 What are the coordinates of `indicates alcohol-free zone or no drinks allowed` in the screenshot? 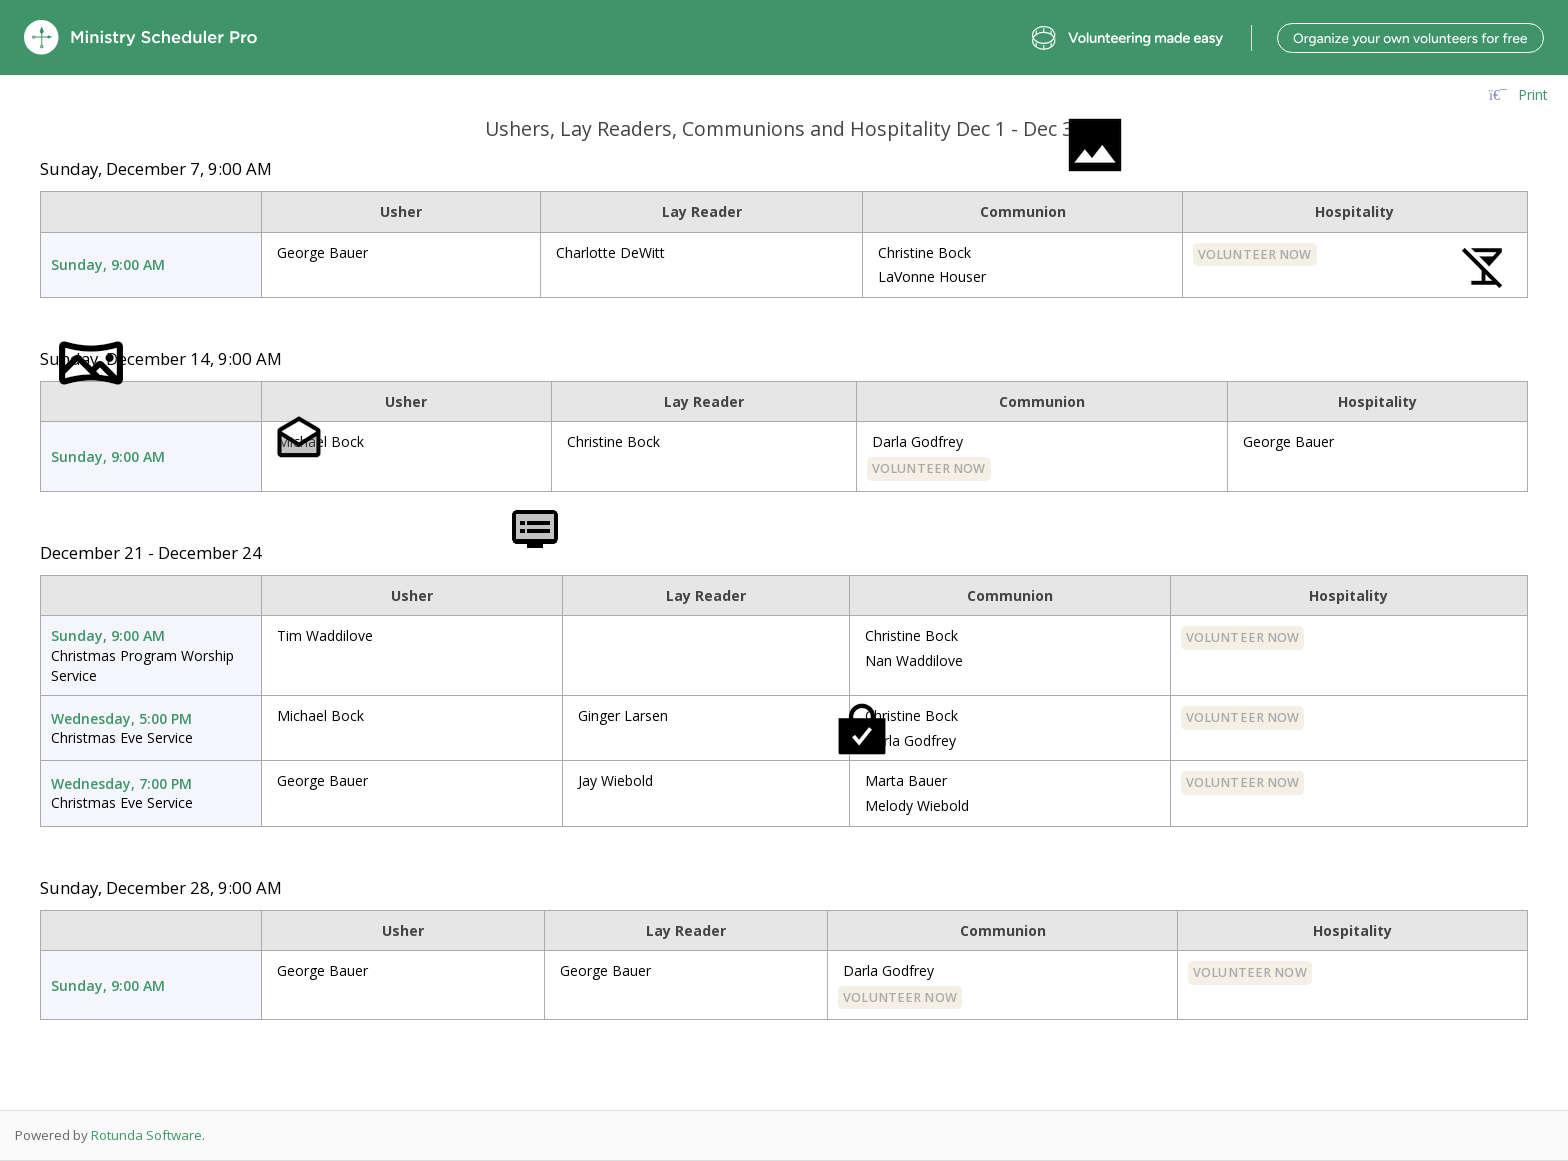 It's located at (1483, 266).